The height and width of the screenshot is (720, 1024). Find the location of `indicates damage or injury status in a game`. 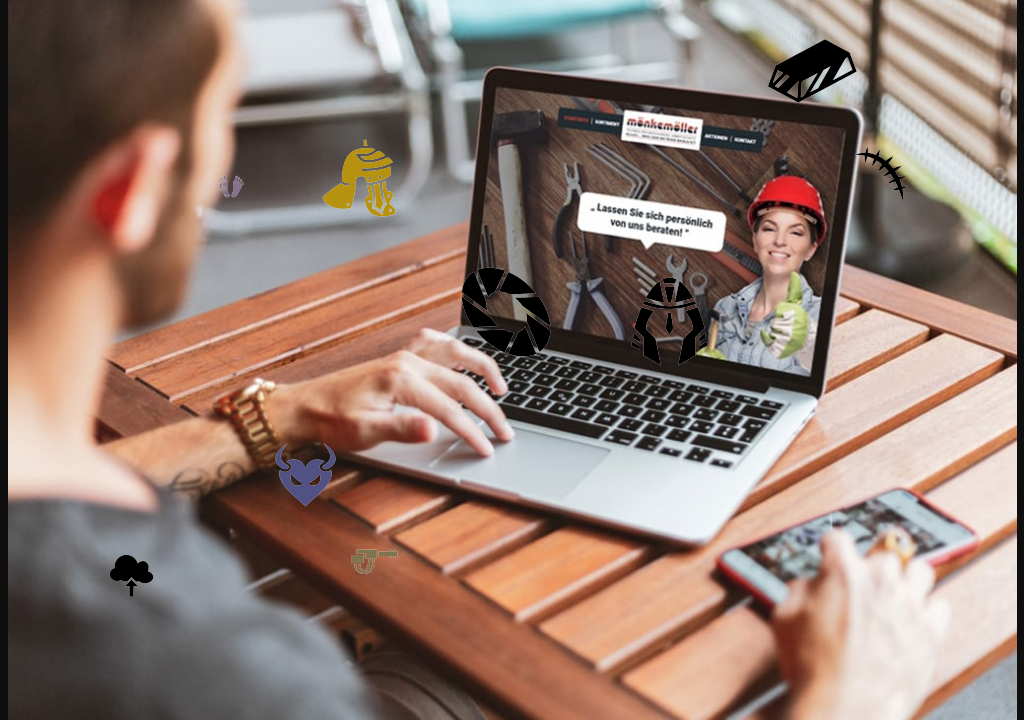

indicates damage or injury status in a game is located at coordinates (881, 174).